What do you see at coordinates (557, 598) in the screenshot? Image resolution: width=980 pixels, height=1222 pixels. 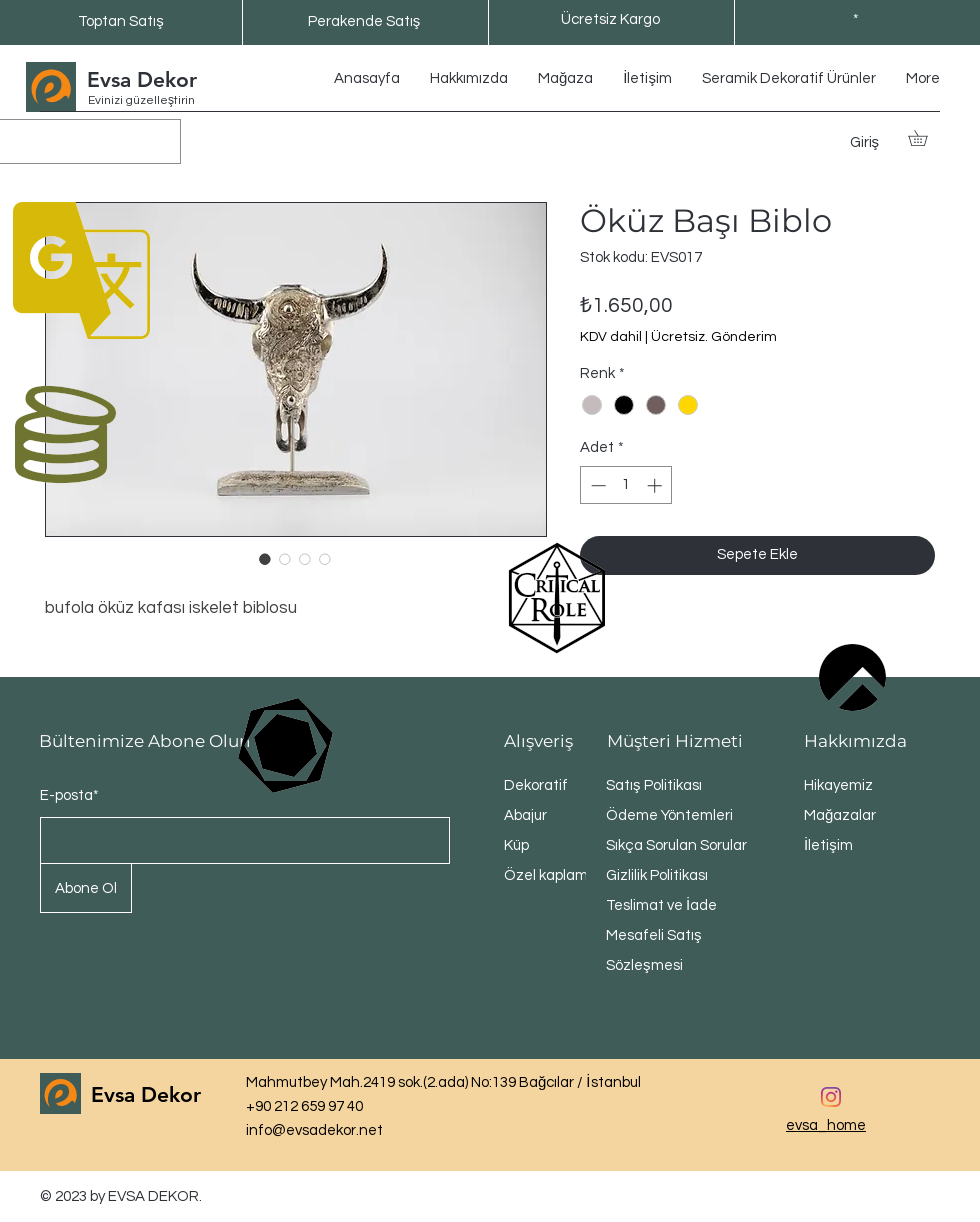 I see `critical role logo` at bounding box center [557, 598].